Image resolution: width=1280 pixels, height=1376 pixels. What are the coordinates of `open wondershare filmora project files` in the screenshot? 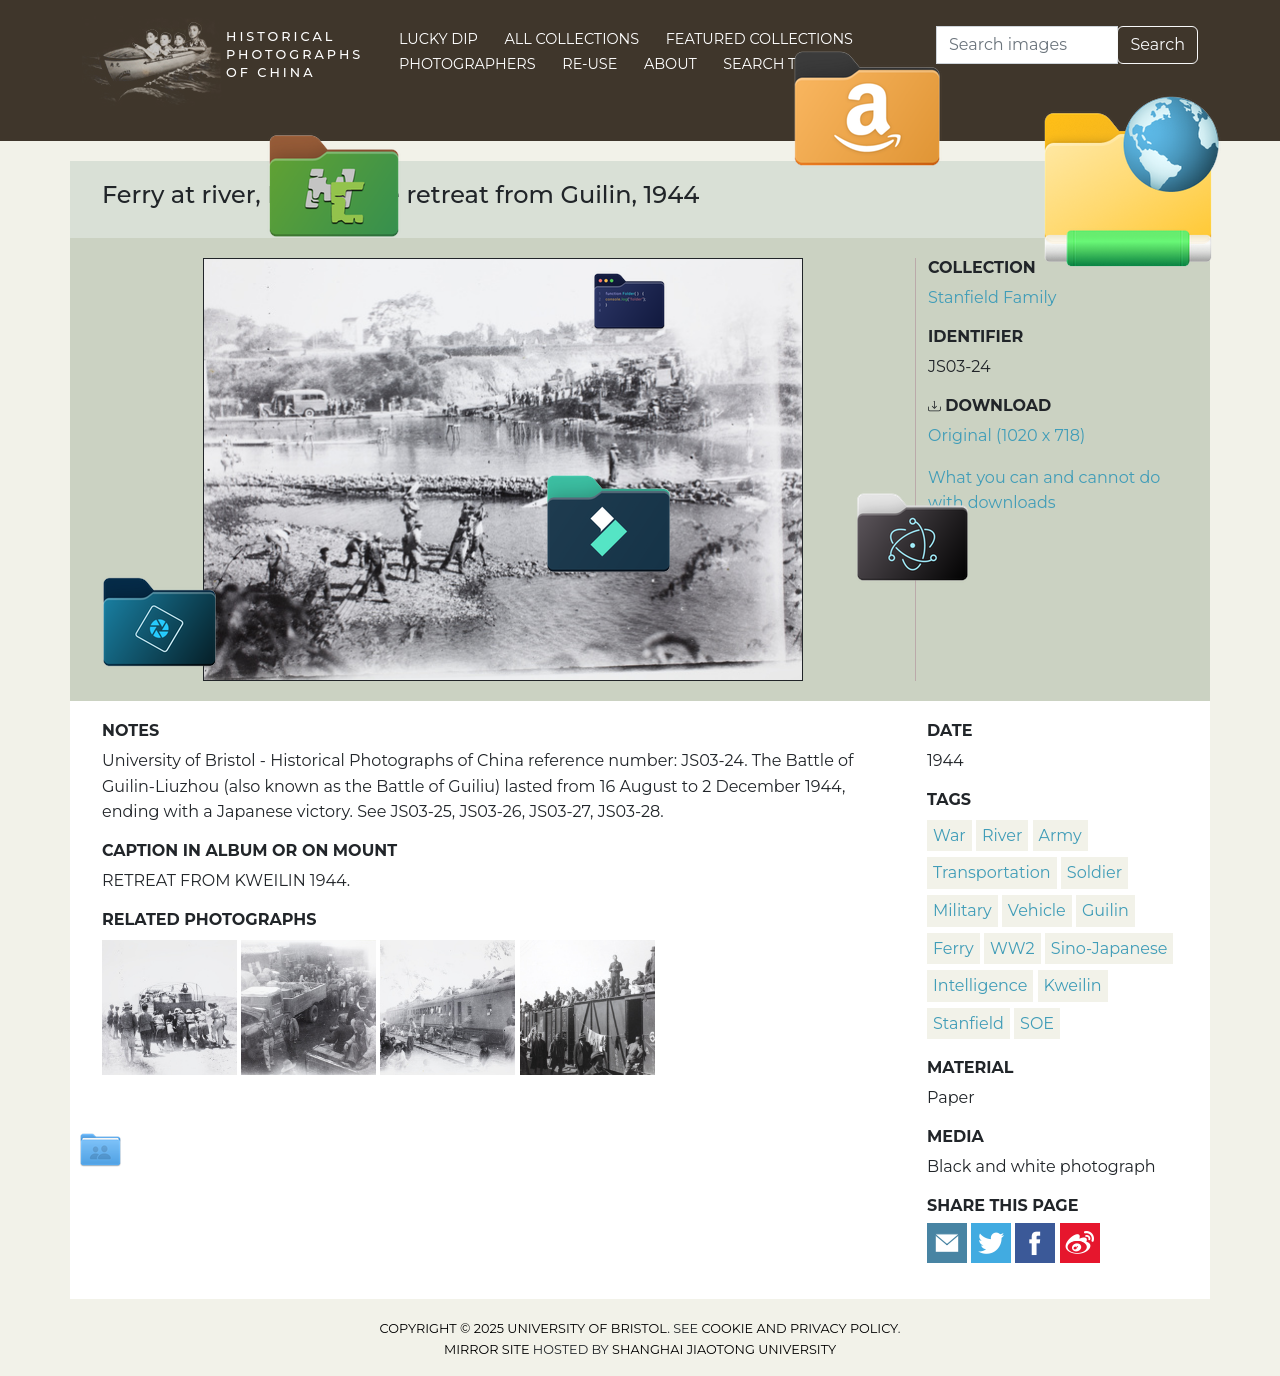 It's located at (608, 527).